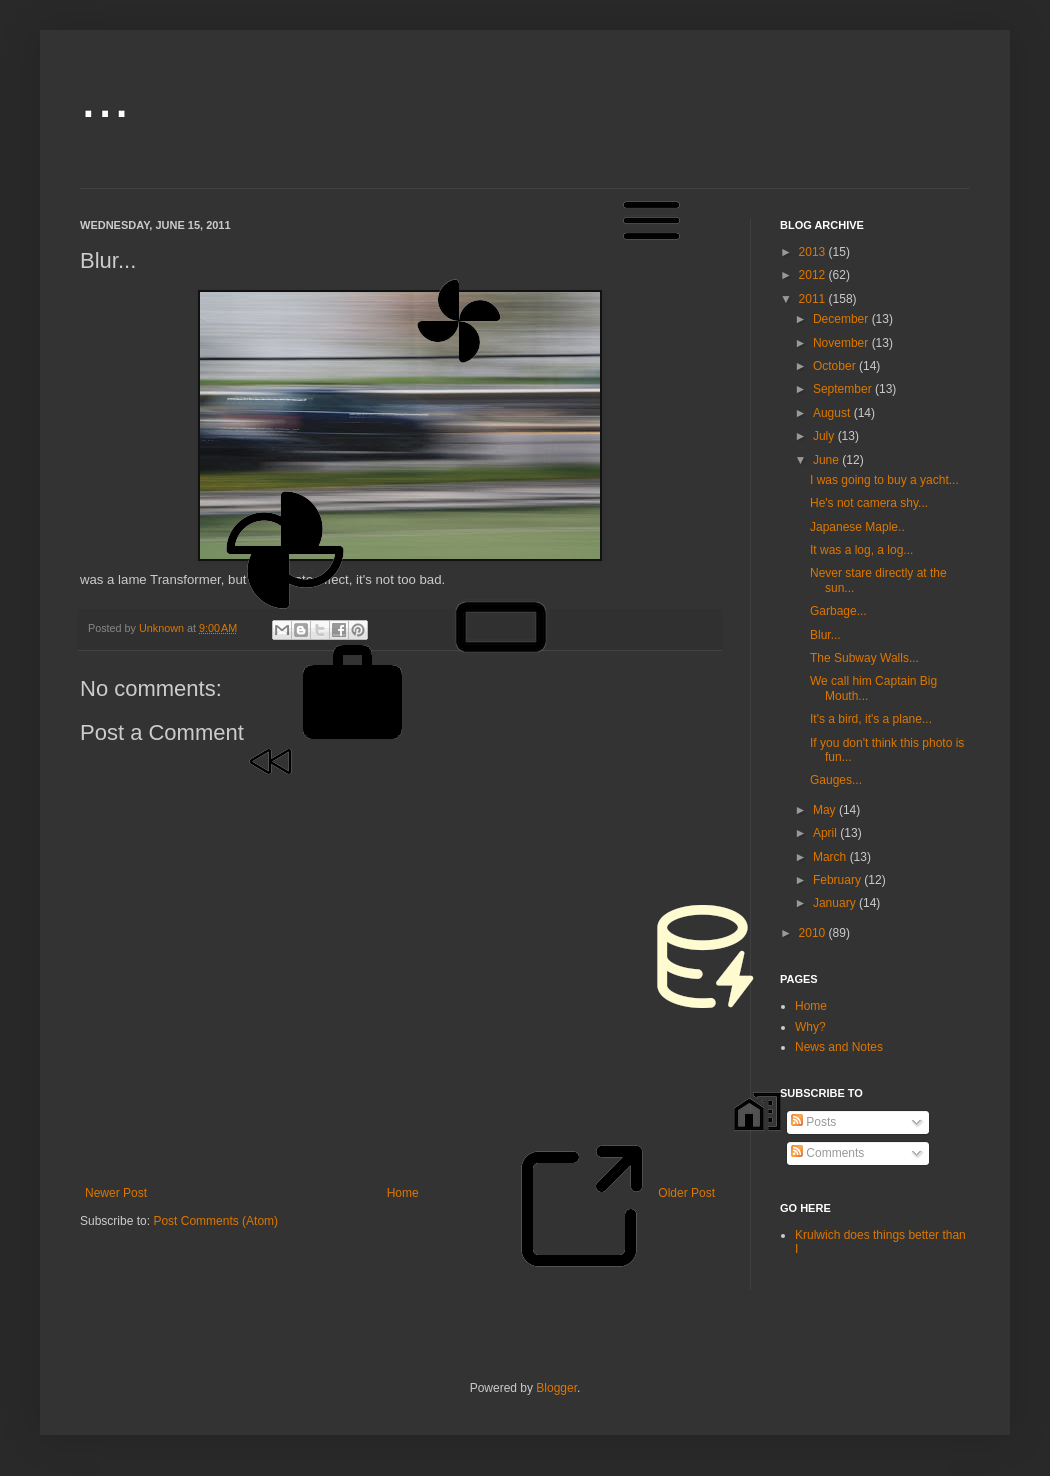 This screenshot has height=1476, width=1050. I want to click on access toys or games category, so click(459, 321).